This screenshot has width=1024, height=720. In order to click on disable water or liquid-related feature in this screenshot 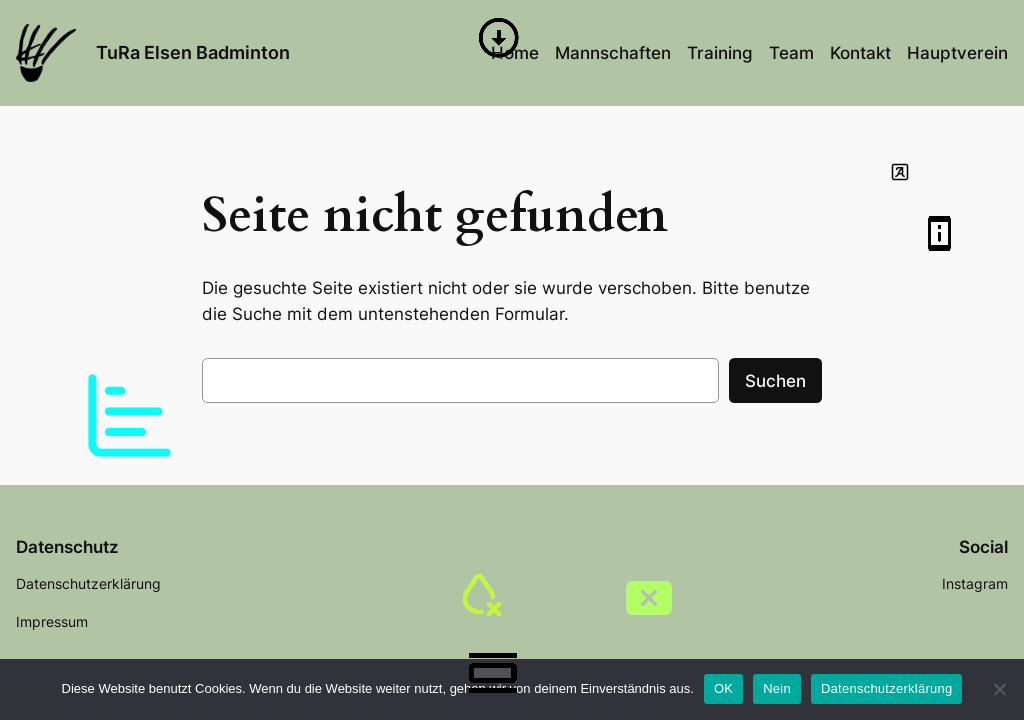, I will do `click(479, 594)`.